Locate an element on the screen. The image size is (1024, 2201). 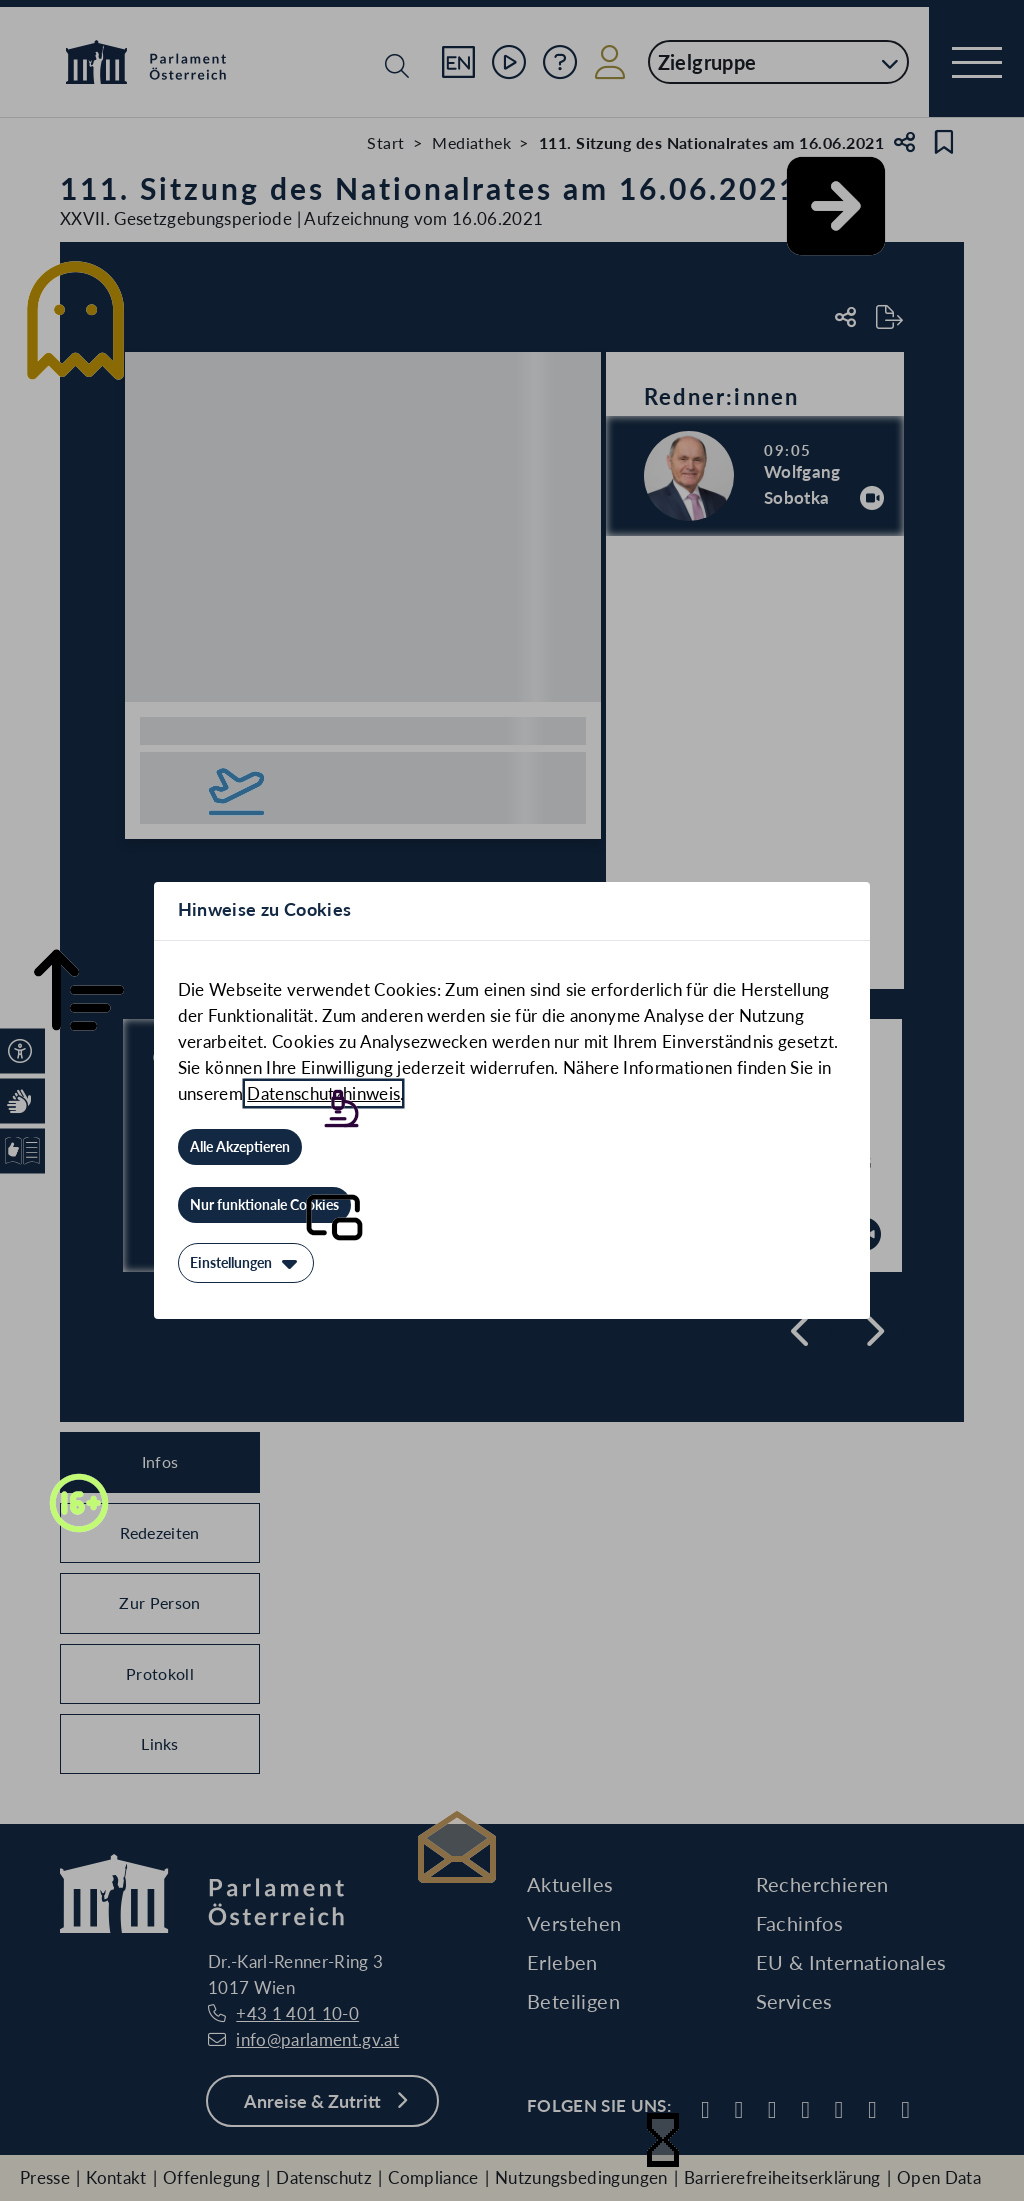
view an opened or read email is located at coordinates (457, 1850).